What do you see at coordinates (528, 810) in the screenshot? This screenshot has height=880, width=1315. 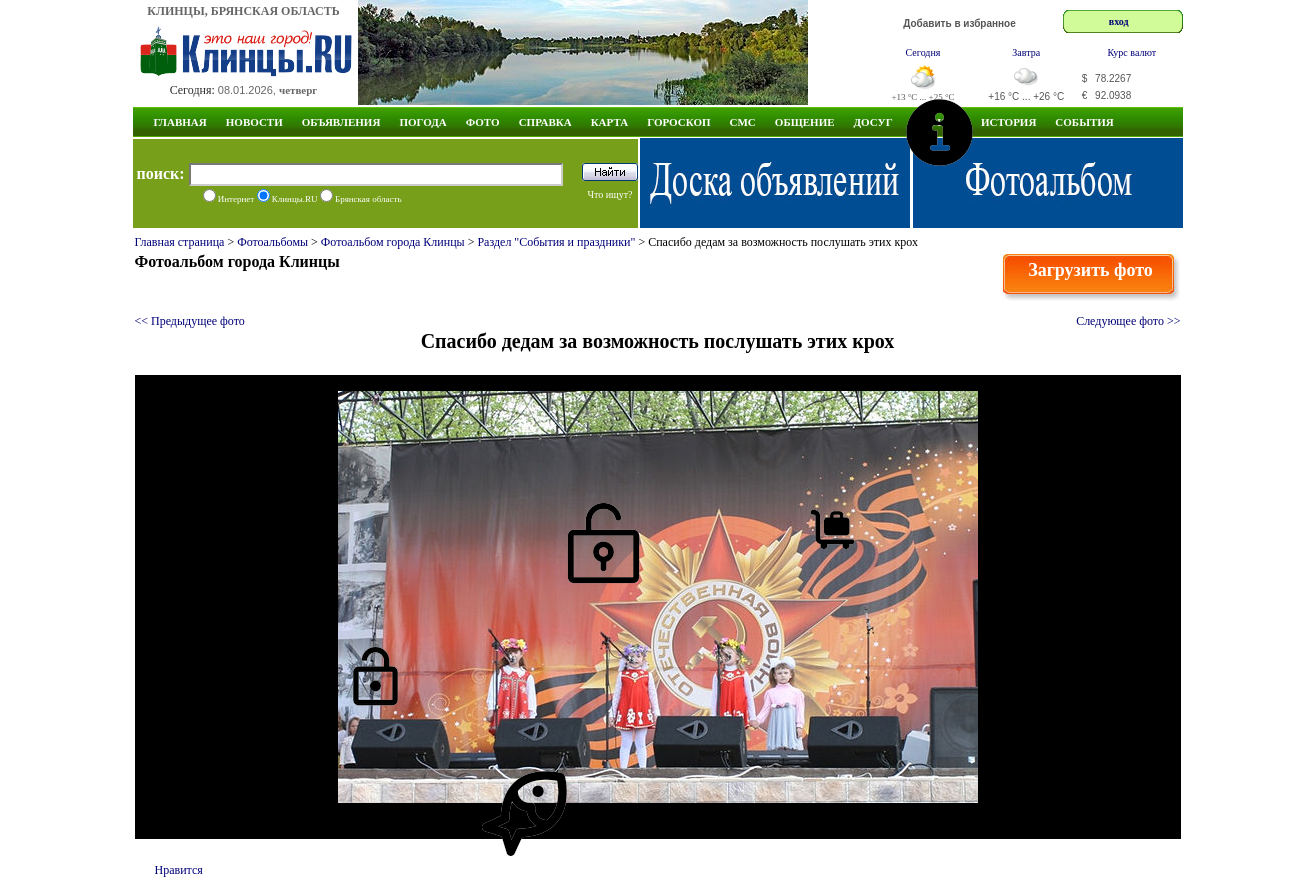 I see `browse seafood or fish-related content` at bounding box center [528, 810].